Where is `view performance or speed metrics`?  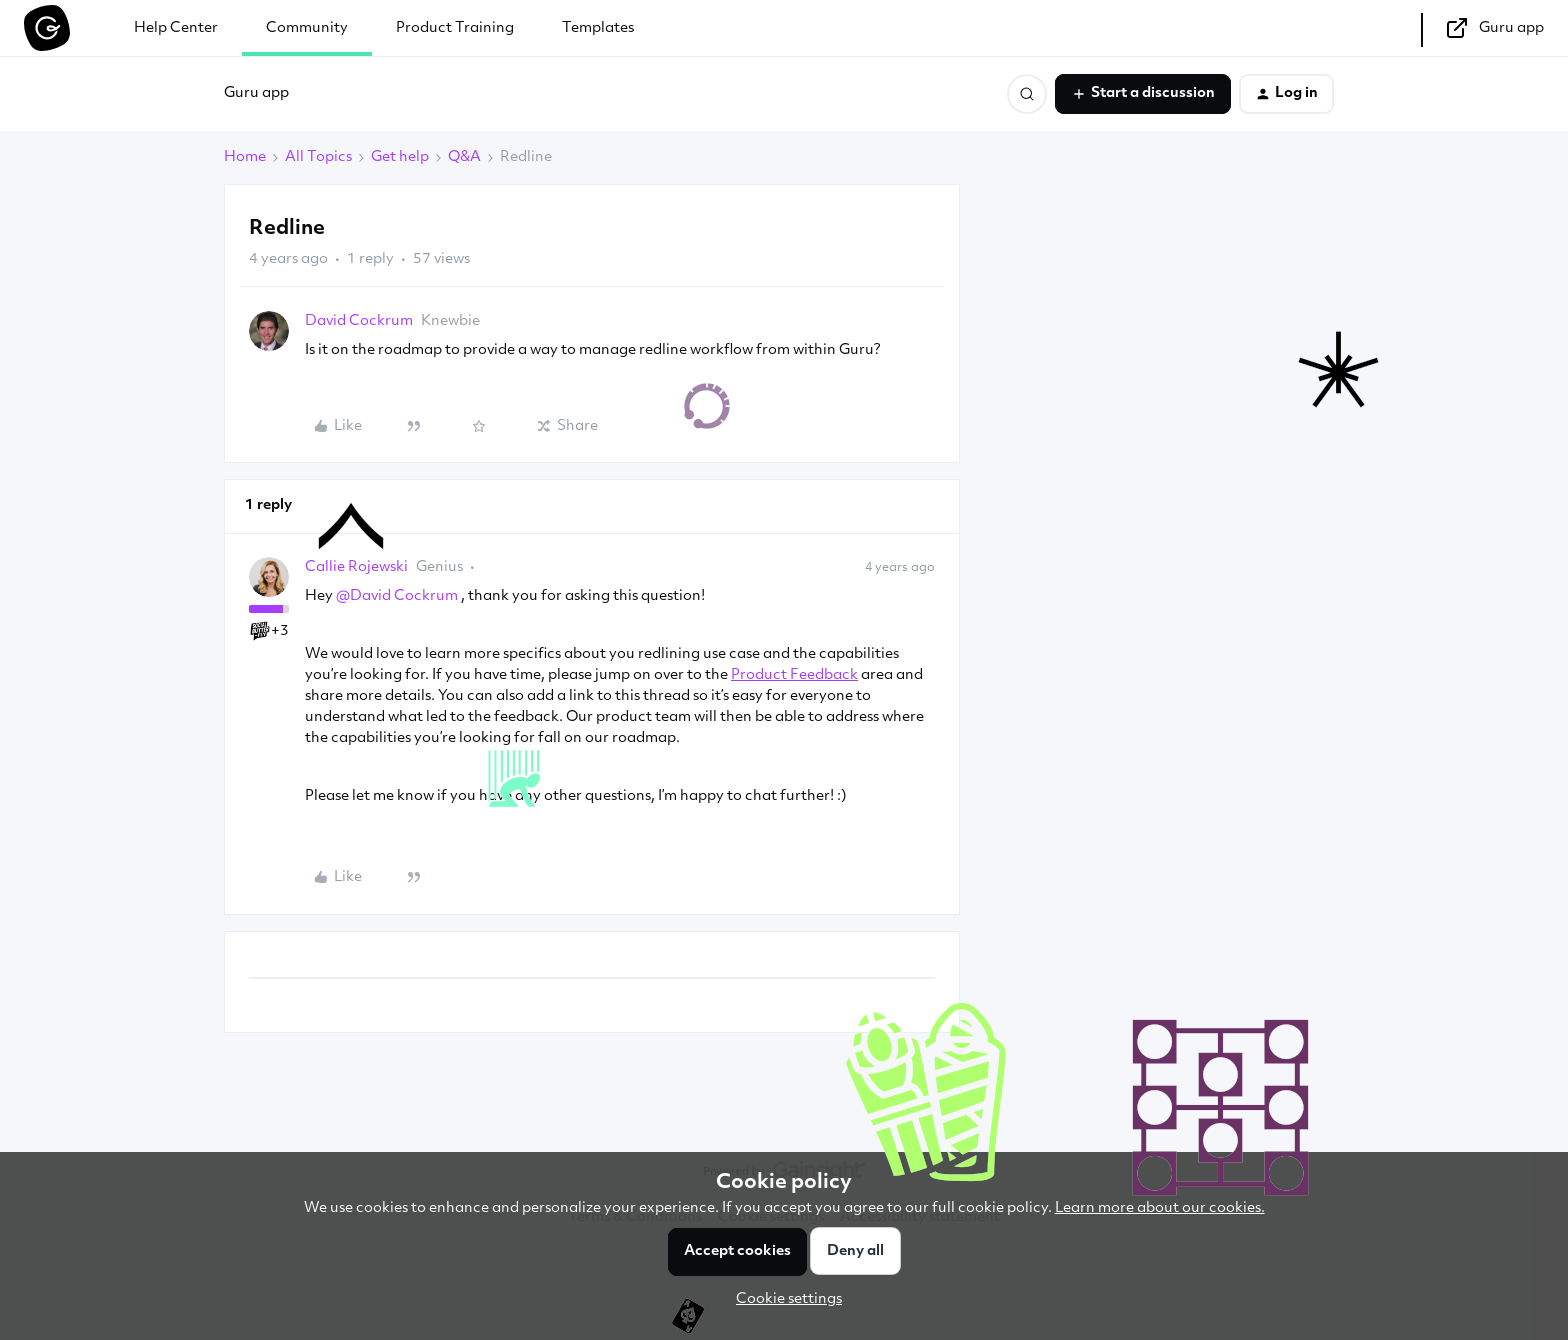 view performance or speed metrics is located at coordinates (707, 406).